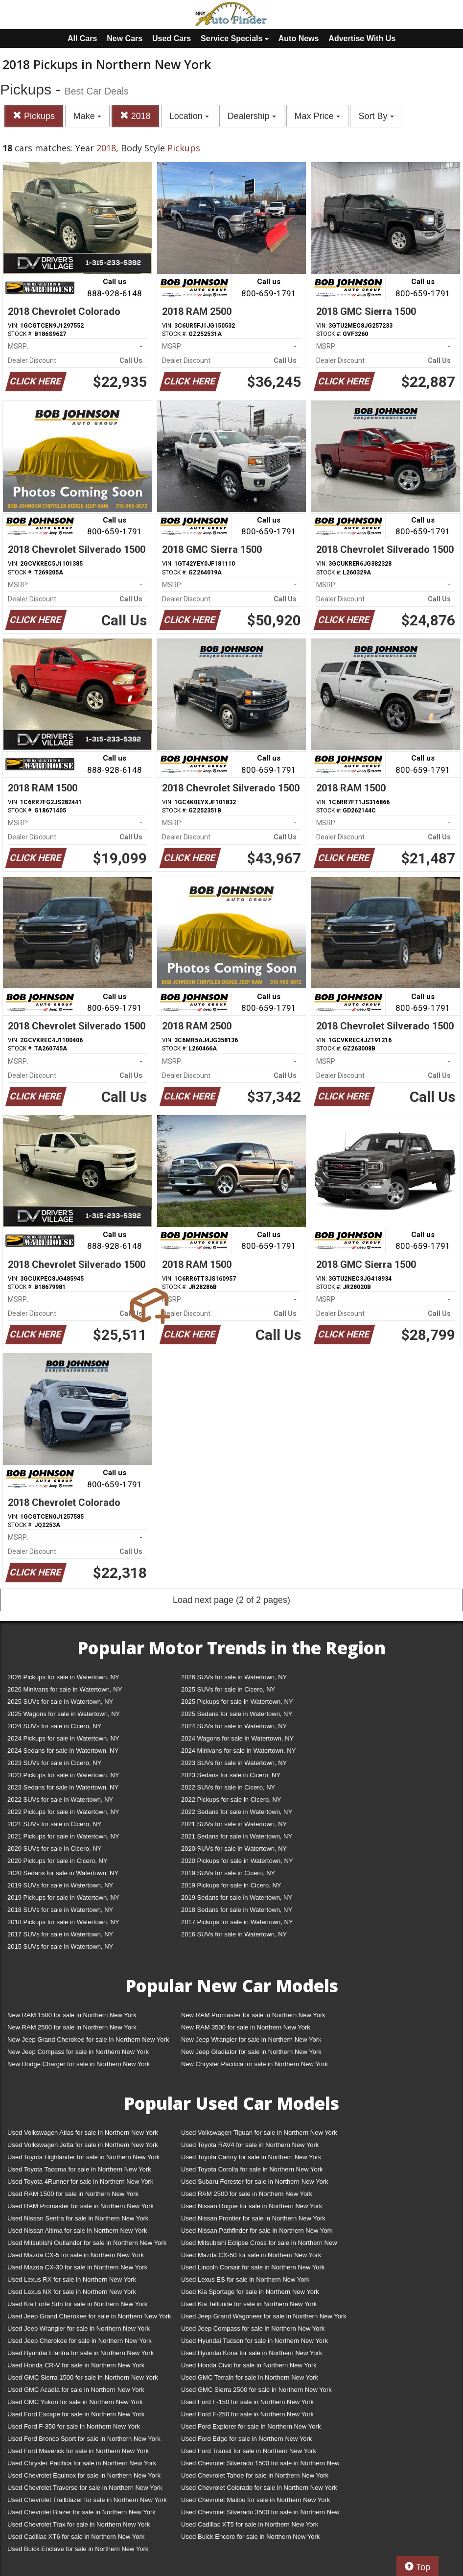  I want to click on add a new 3D object or shape, so click(149, 1303).